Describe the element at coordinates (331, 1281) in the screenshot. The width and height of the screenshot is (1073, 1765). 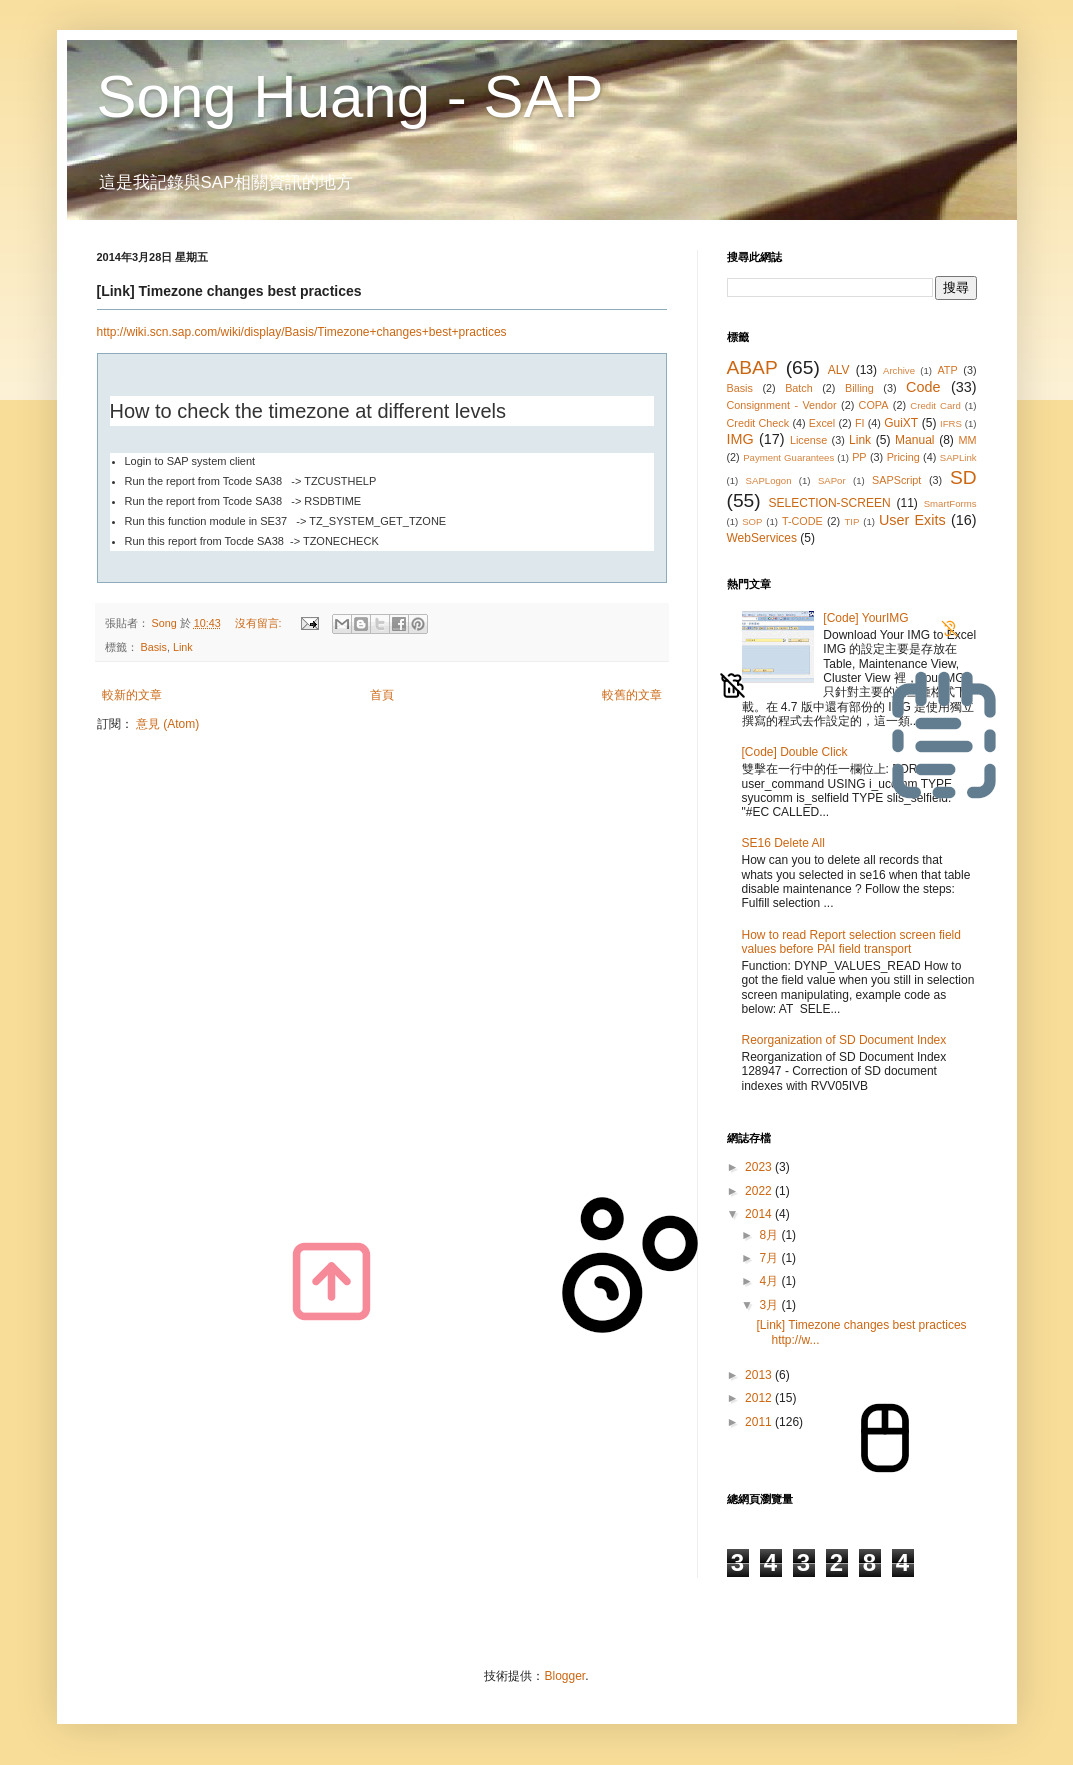
I see `upload a file or image` at that location.